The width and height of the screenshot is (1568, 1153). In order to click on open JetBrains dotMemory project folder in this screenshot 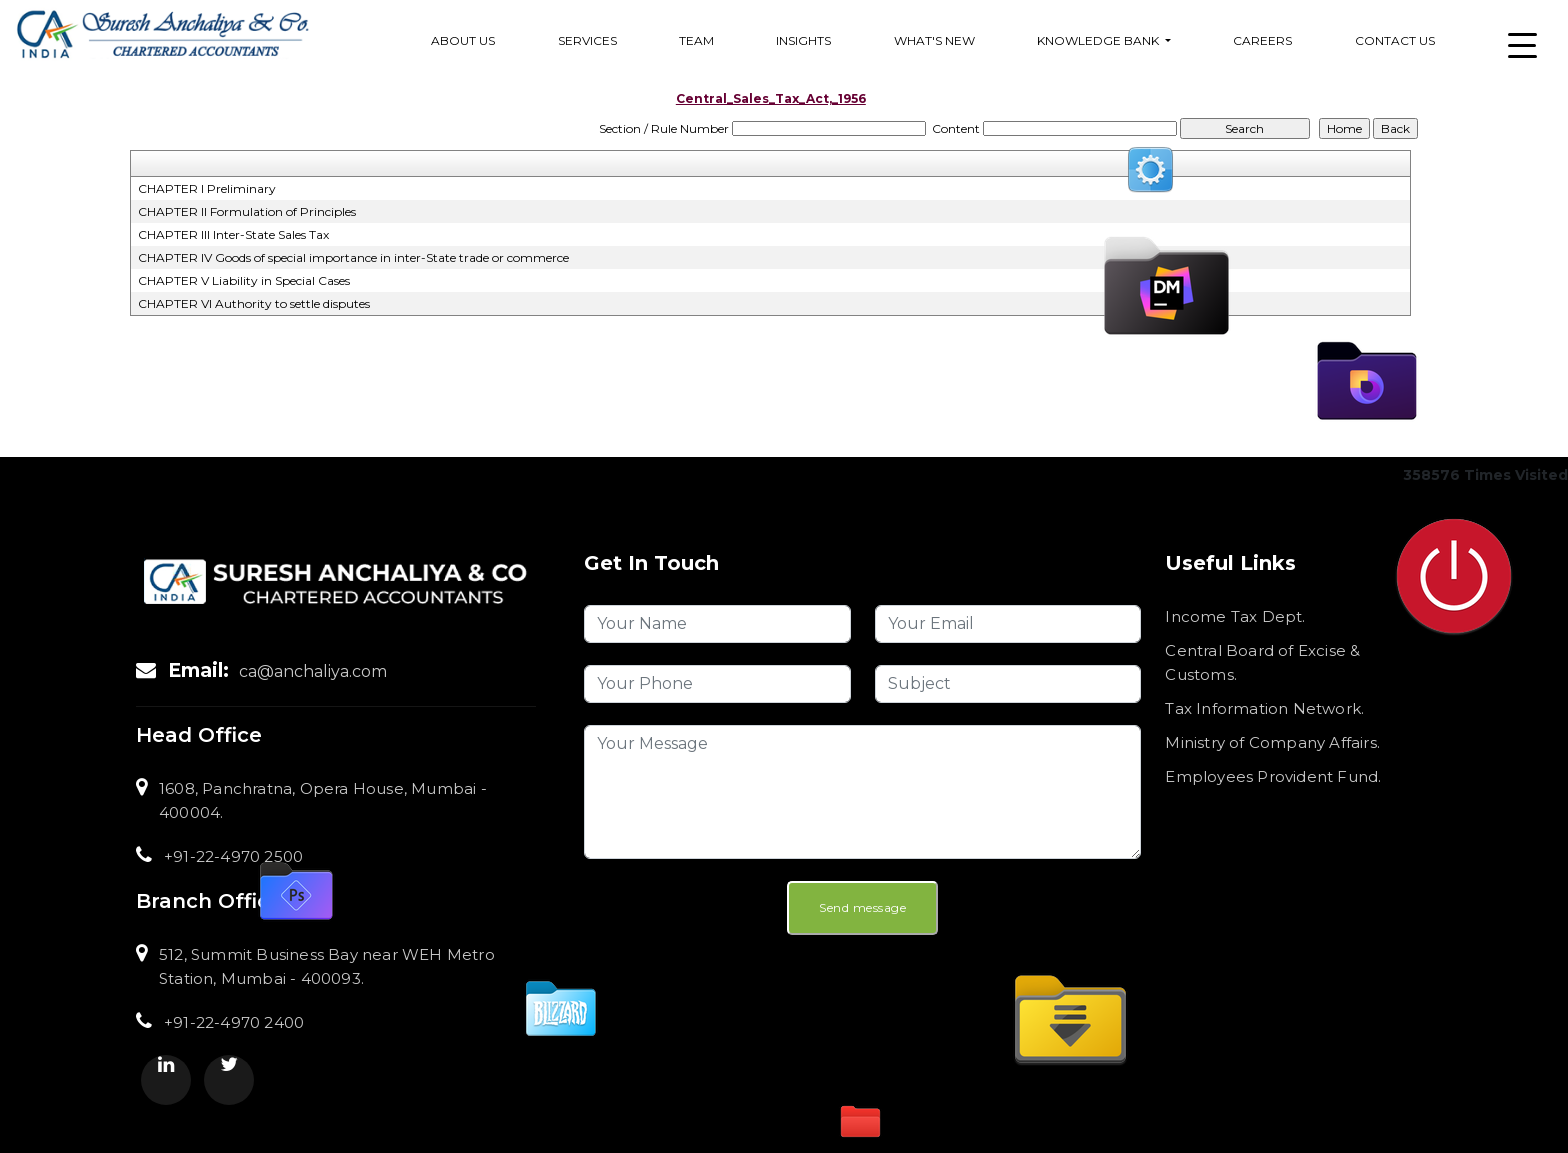, I will do `click(1166, 289)`.